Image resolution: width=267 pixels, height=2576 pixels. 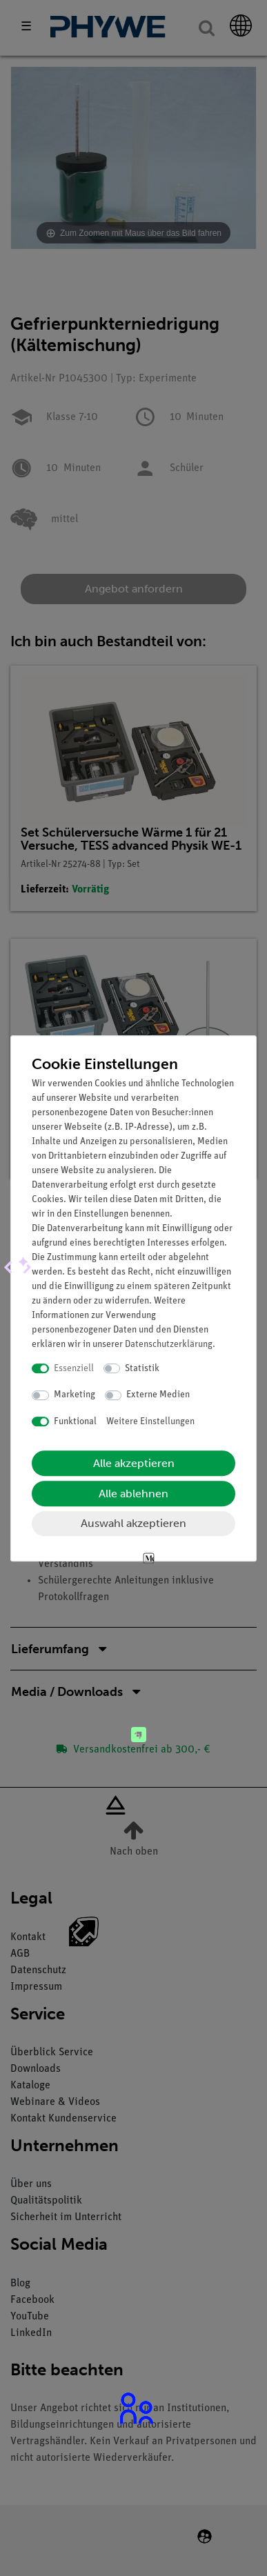 What do you see at coordinates (83, 1931) in the screenshot?
I see `open imgur app` at bounding box center [83, 1931].